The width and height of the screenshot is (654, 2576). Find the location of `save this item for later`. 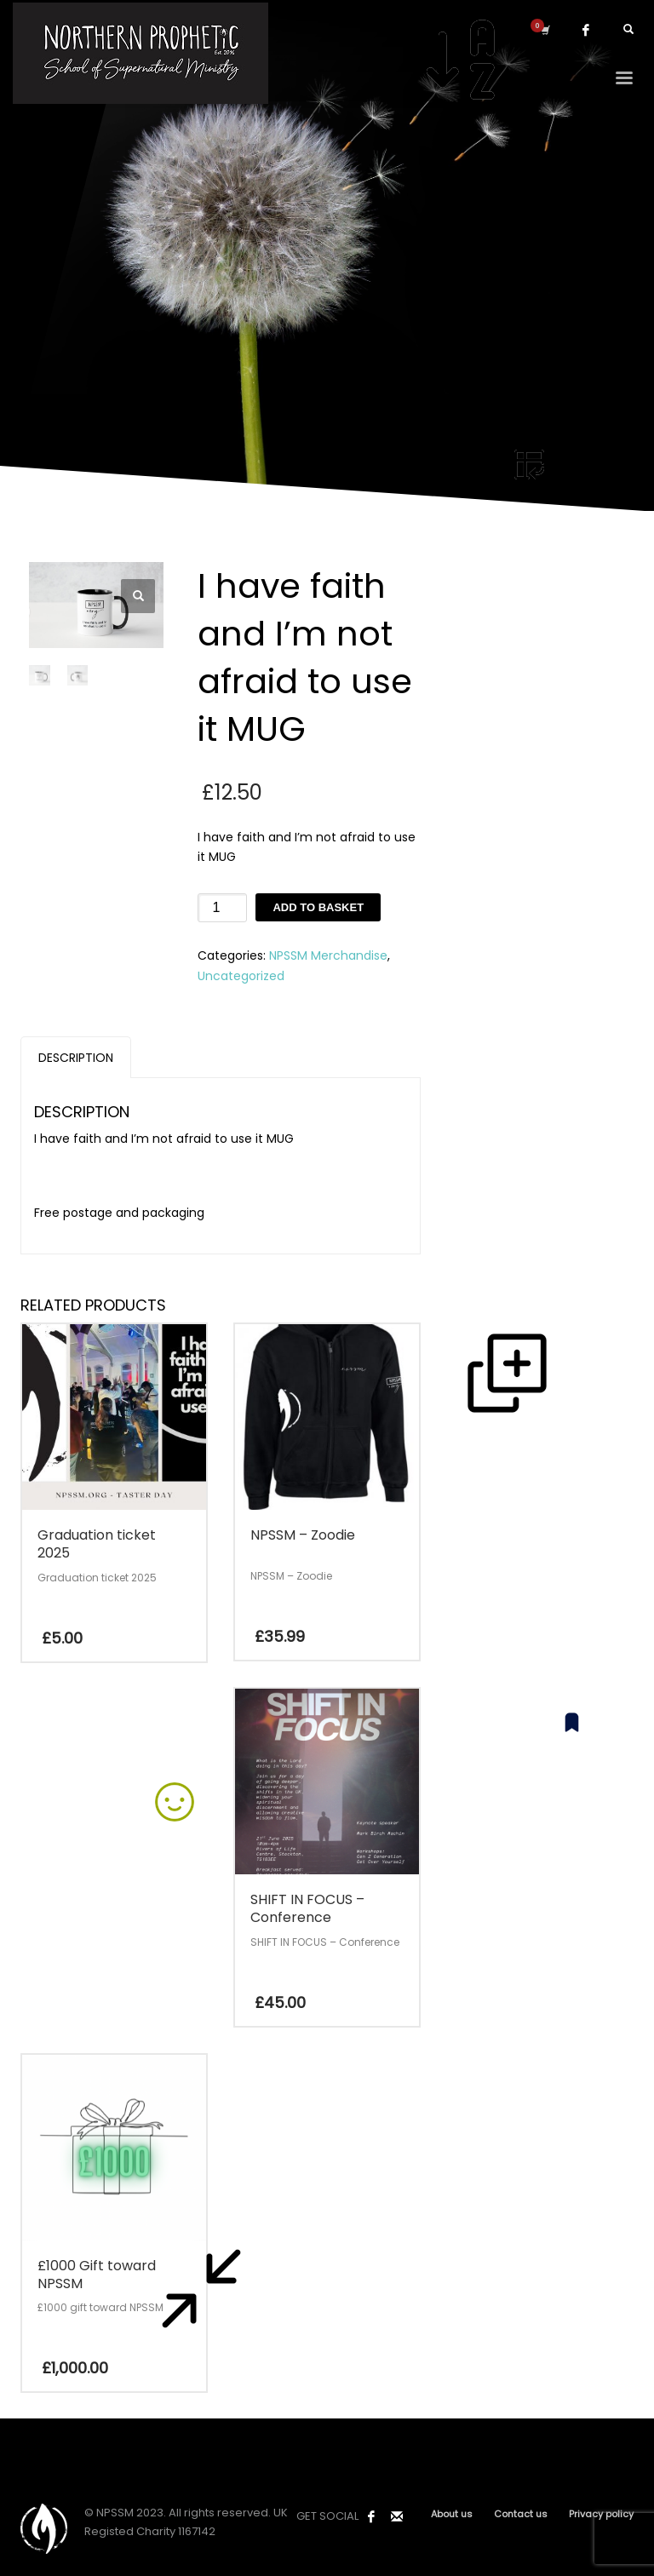

save this item for later is located at coordinates (571, 1722).